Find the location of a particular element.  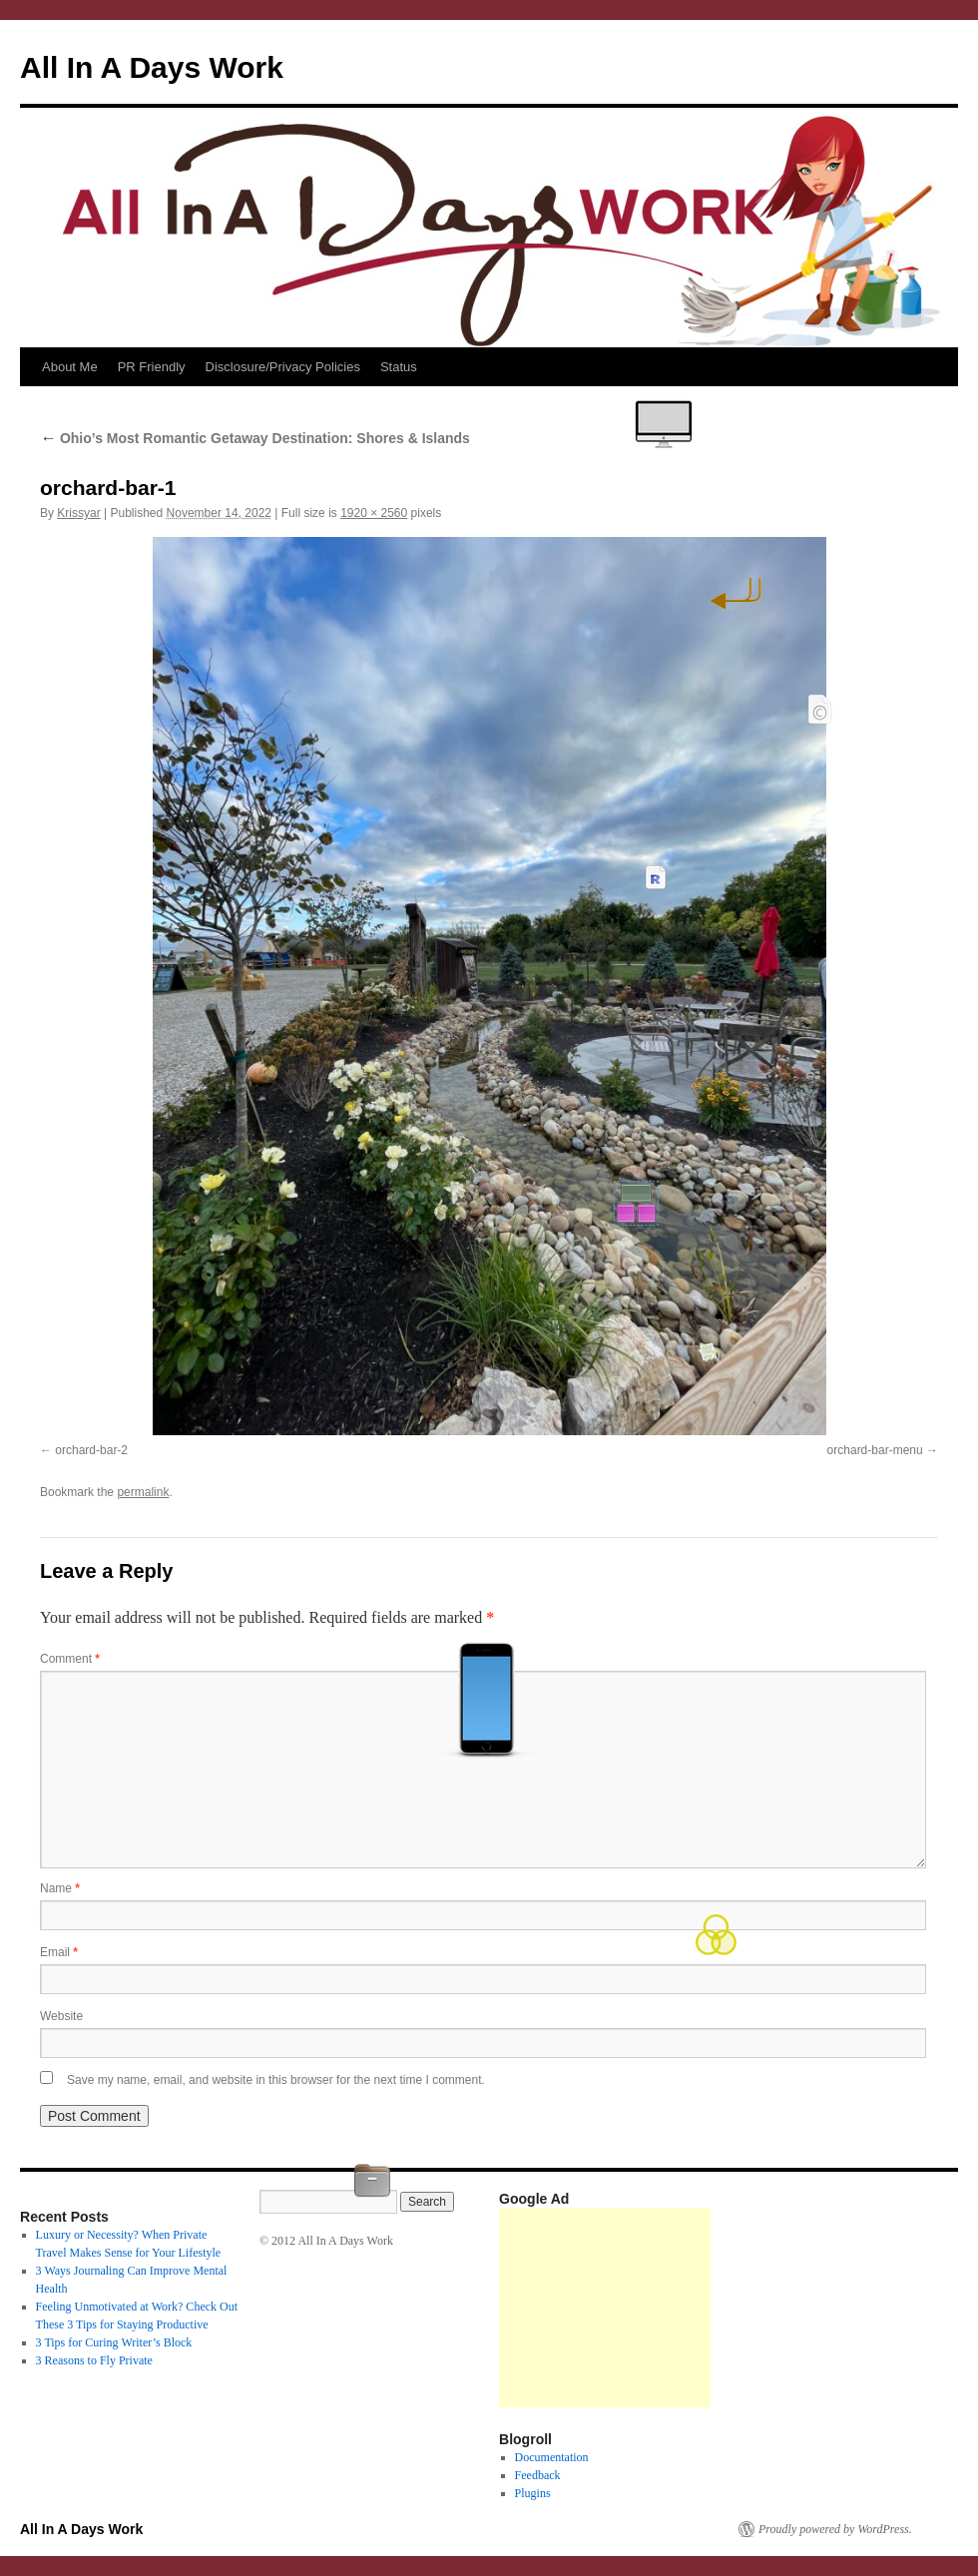

summarize or highlight key points in a document is located at coordinates (709, 1352).